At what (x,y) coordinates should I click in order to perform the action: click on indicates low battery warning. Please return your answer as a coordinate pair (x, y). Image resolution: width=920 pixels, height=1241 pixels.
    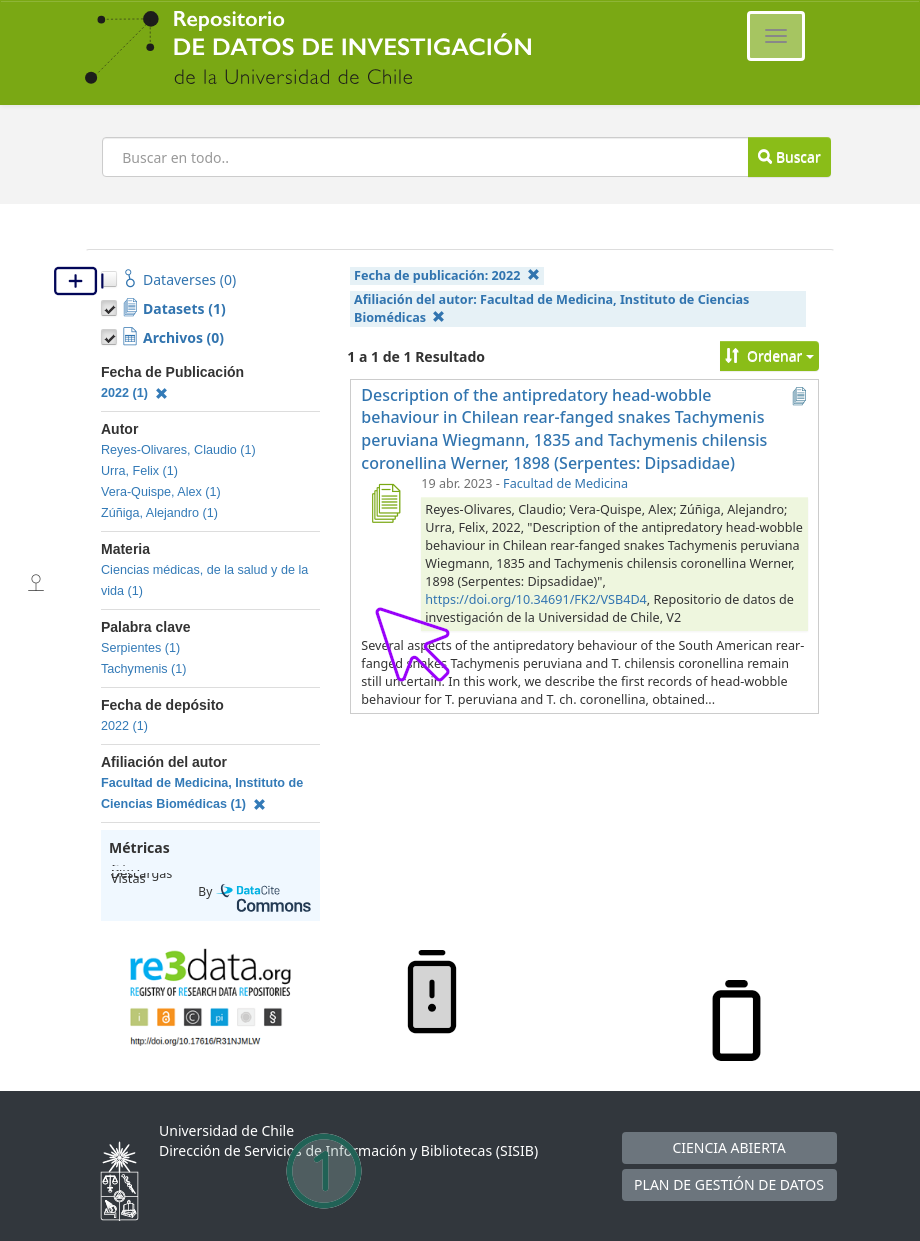
    Looking at the image, I should click on (432, 993).